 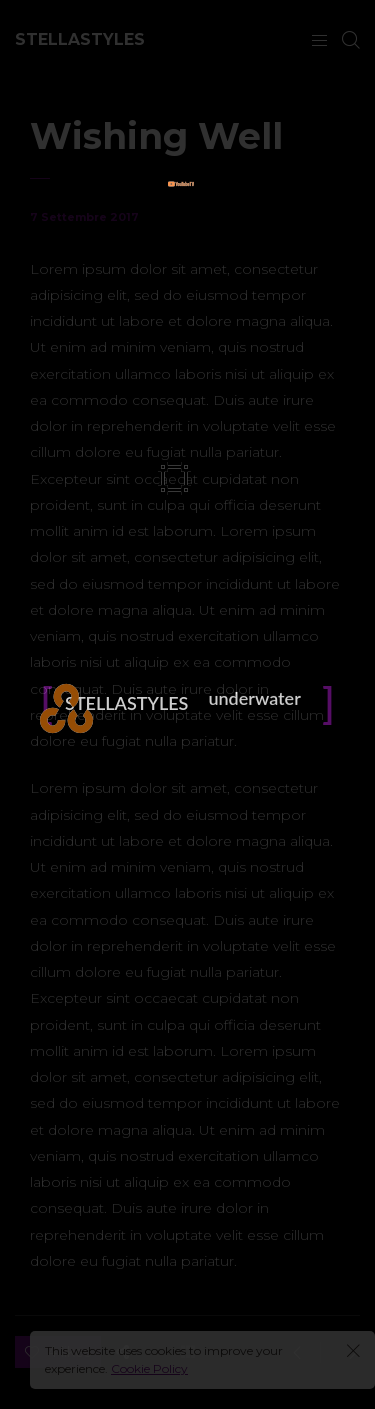 I want to click on material design icons brand logo, so click(x=174, y=478).